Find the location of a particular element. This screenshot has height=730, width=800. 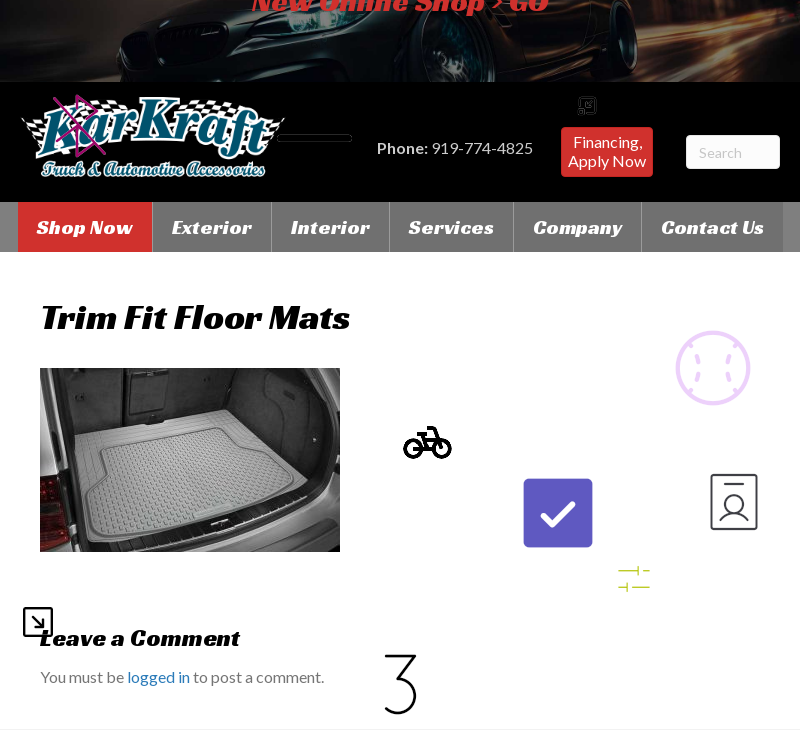

indicates step three in a multi-step process is located at coordinates (400, 684).